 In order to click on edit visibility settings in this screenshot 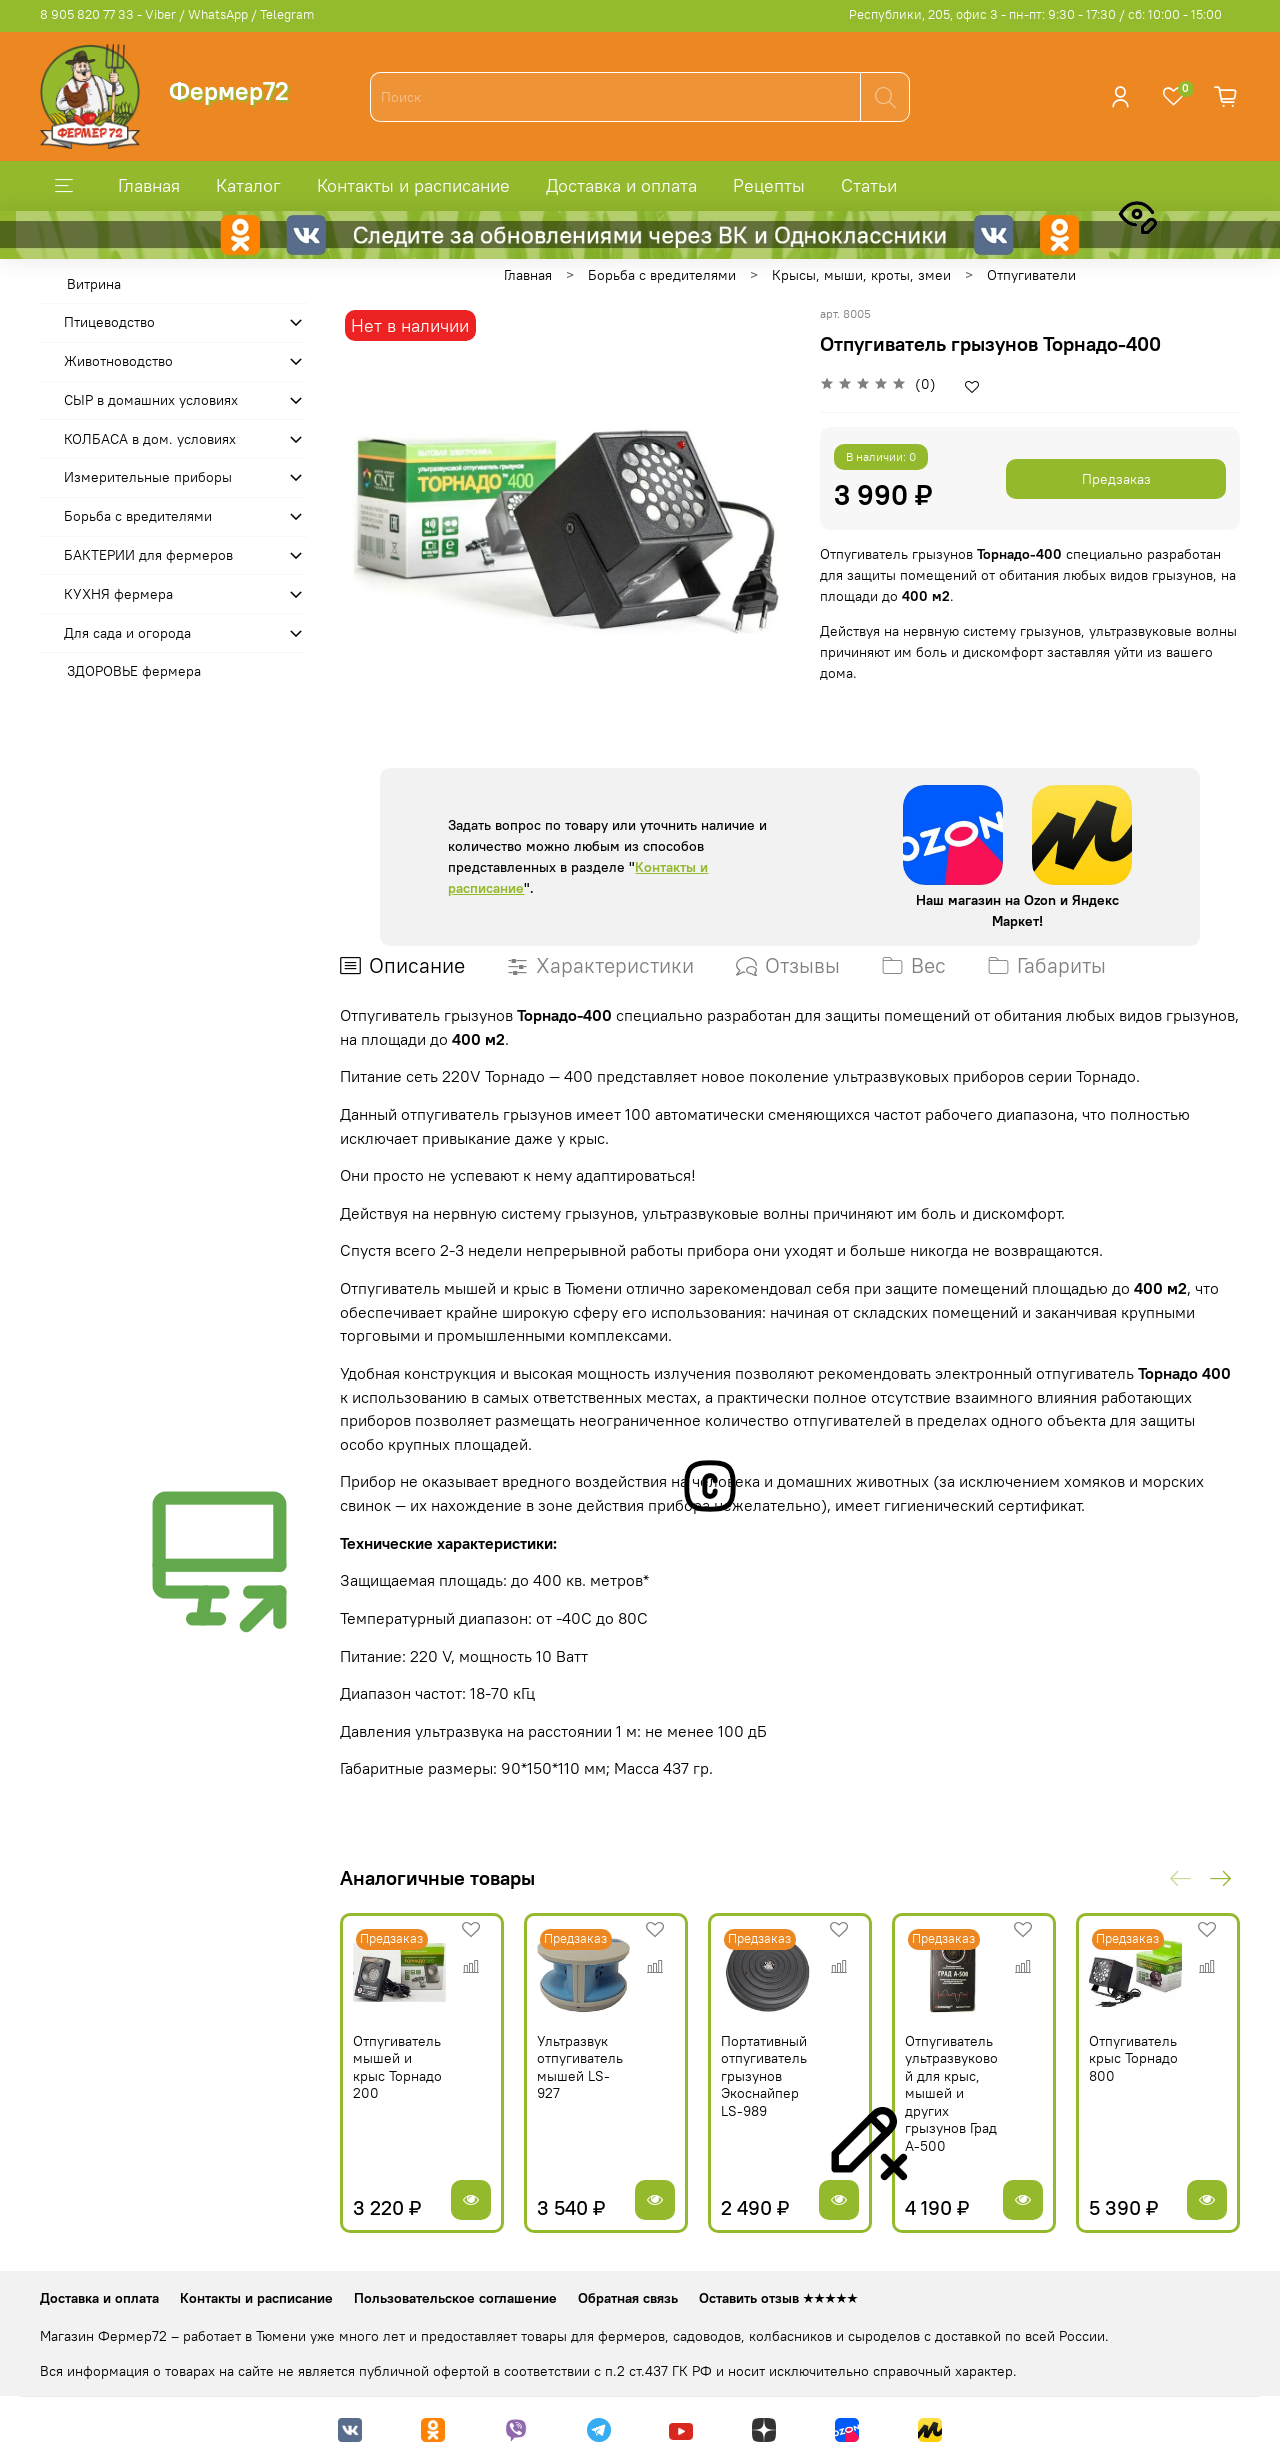, I will do `click(1137, 214)`.